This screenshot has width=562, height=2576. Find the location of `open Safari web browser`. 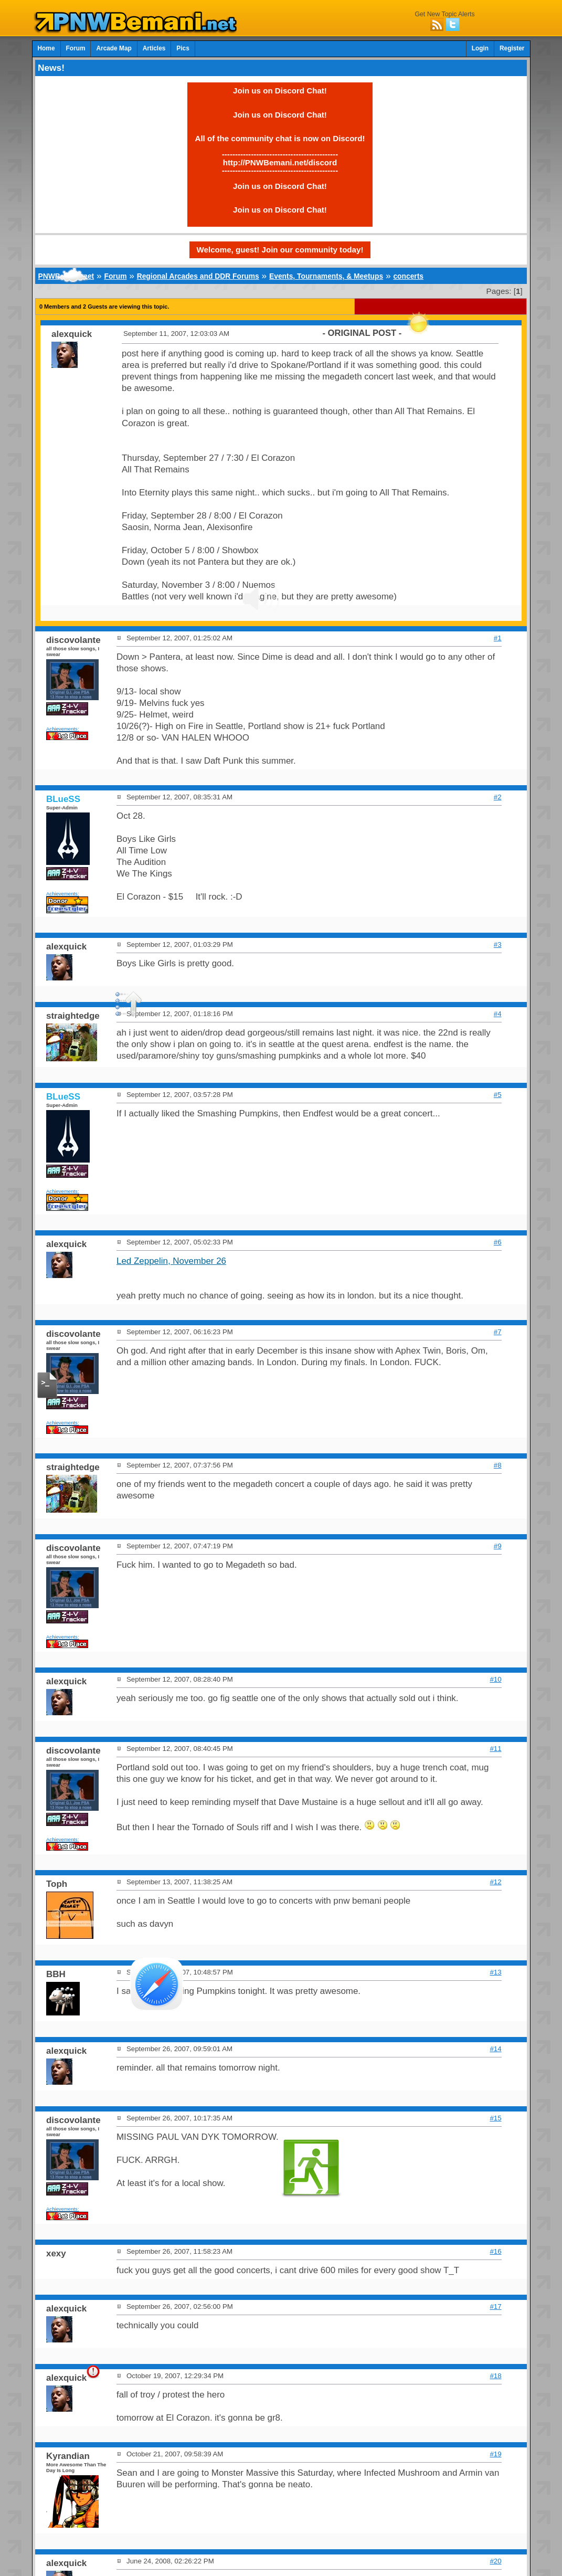

open Safari web browser is located at coordinates (156, 1984).